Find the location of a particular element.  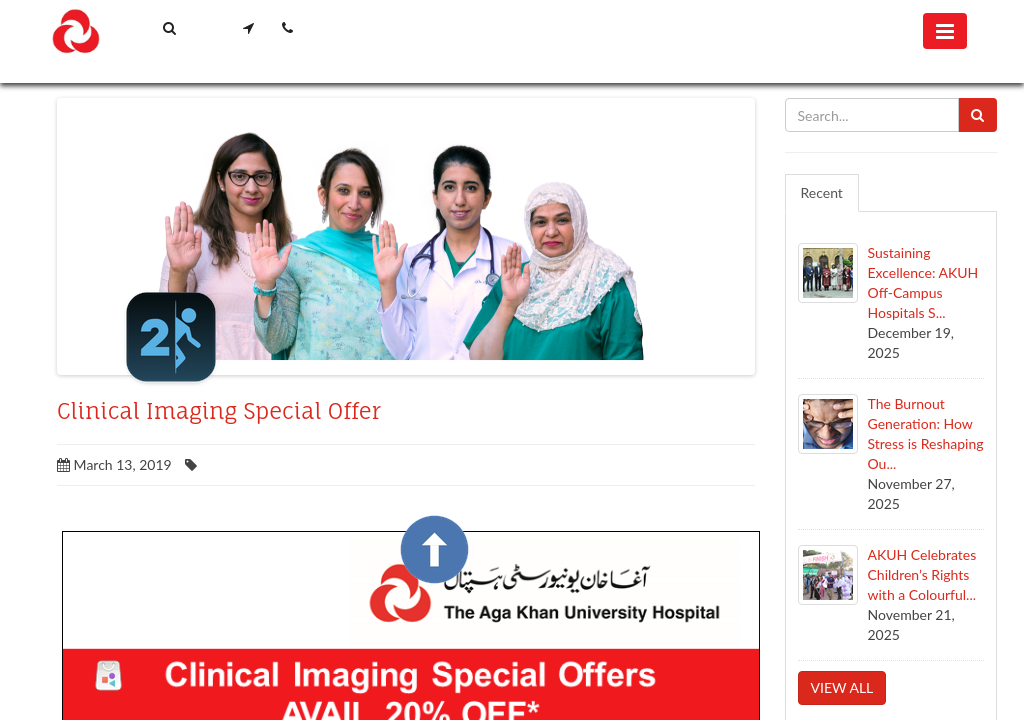

open the software center to browse and install apps is located at coordinates (108, 675).